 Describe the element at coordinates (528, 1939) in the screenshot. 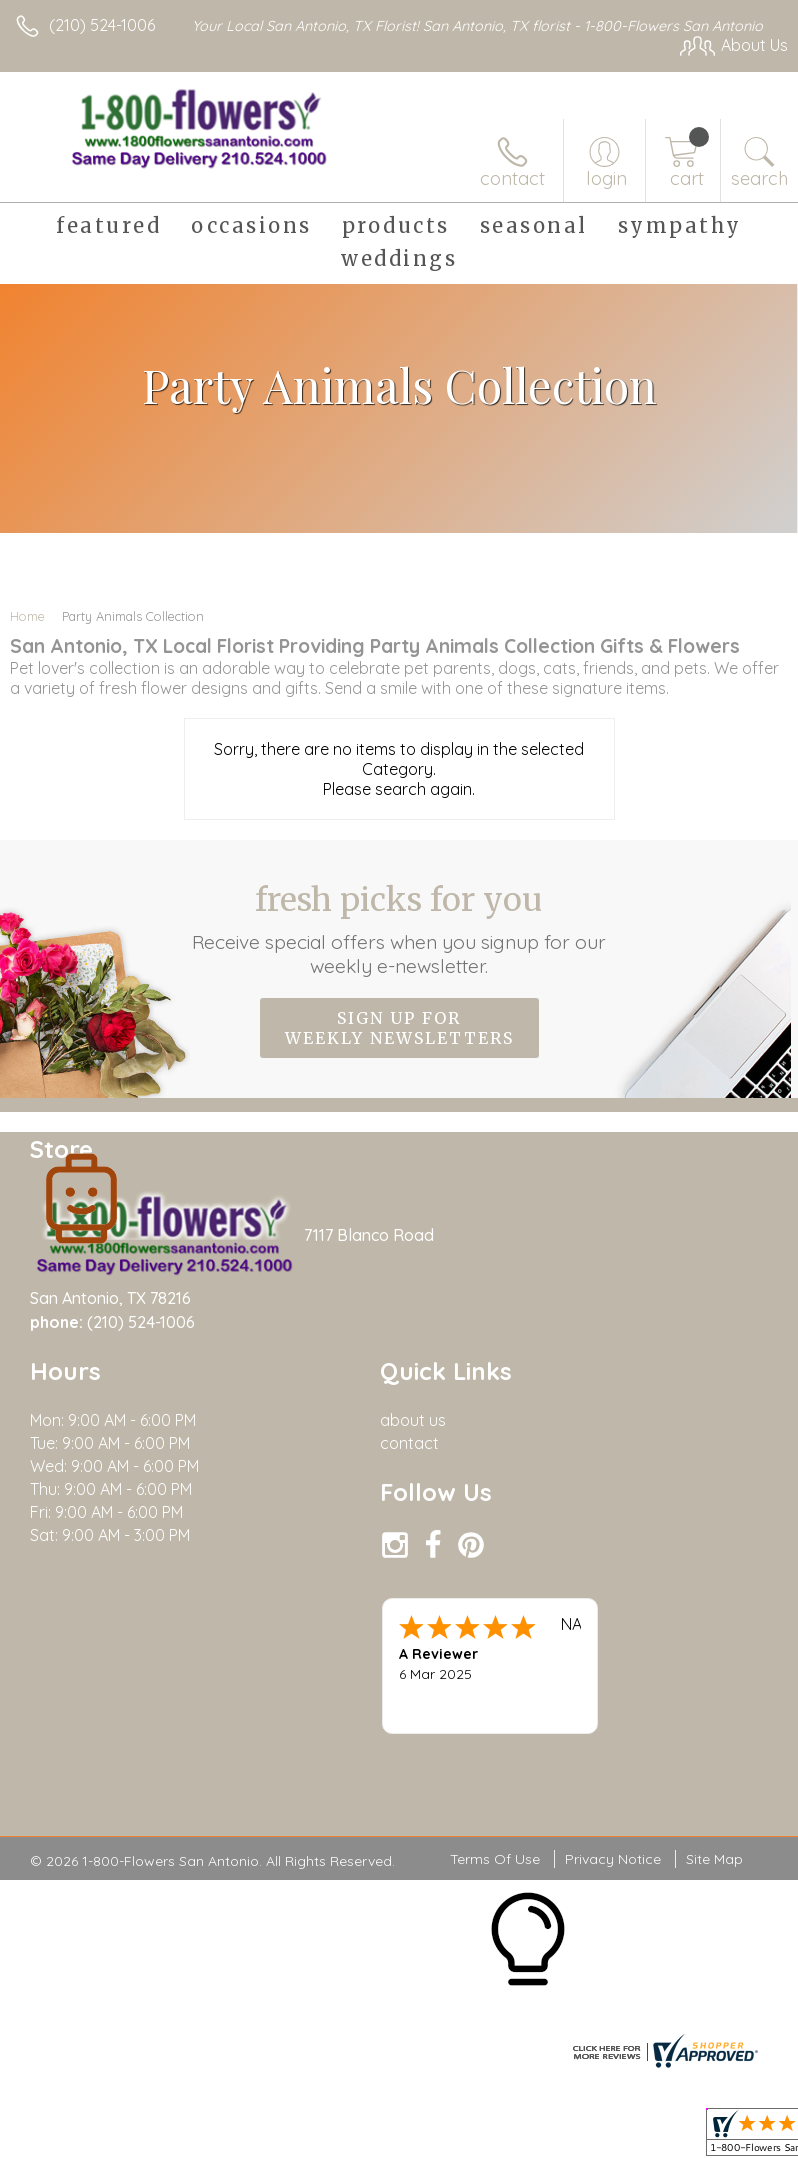

I see `view tips or helpful suggestions` at that location.